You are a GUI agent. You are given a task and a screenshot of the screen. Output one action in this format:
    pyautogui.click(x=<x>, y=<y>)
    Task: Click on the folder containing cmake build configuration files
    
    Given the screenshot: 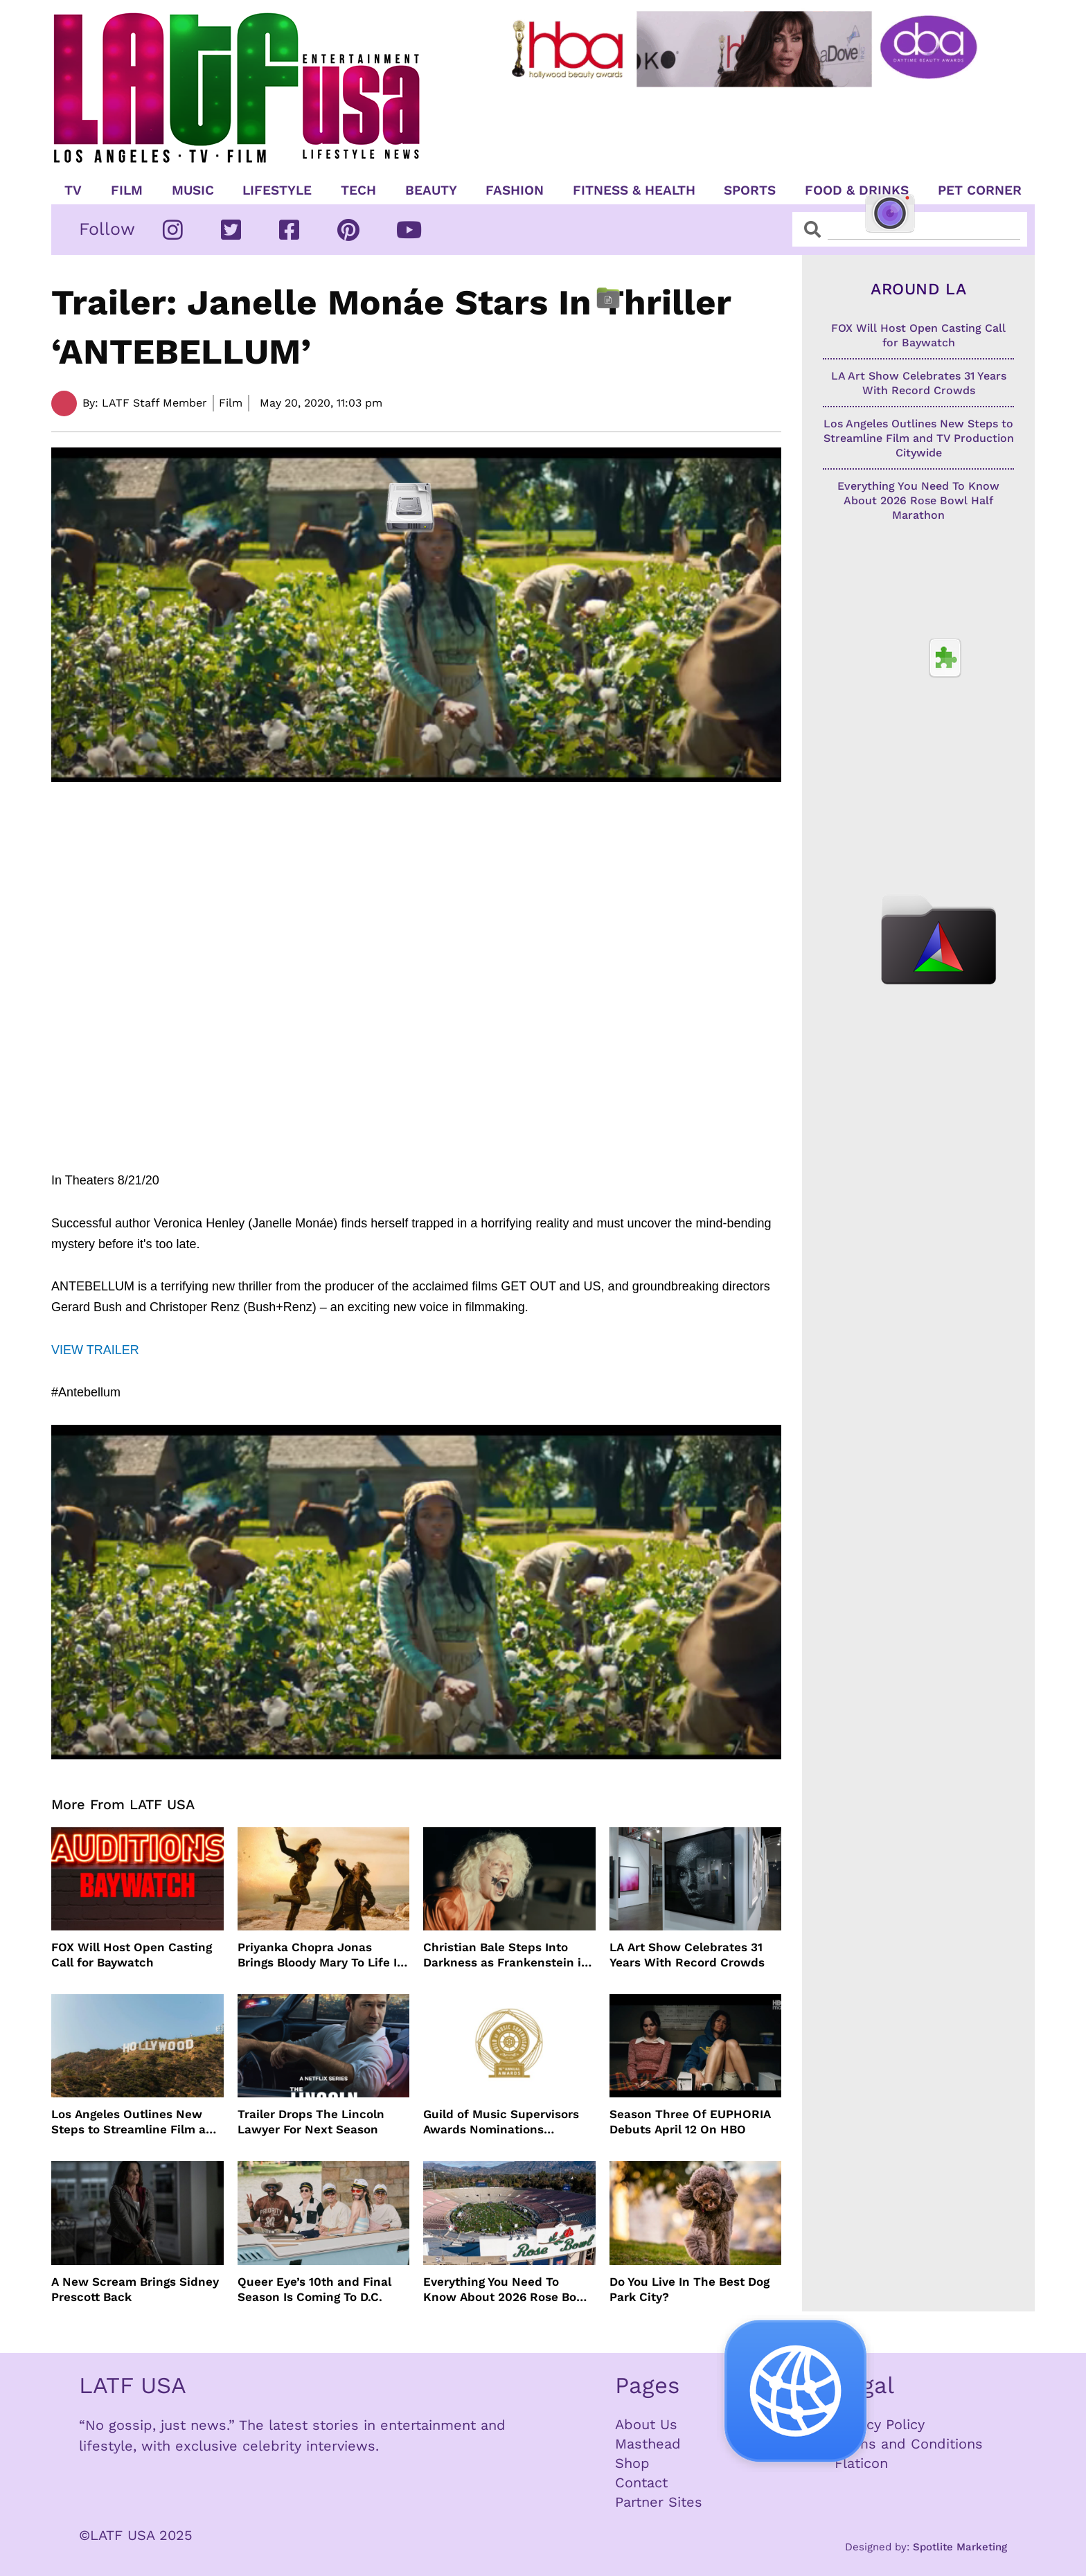 What is the action you would take?
    pyautogui.click(x=938, y=942)
    